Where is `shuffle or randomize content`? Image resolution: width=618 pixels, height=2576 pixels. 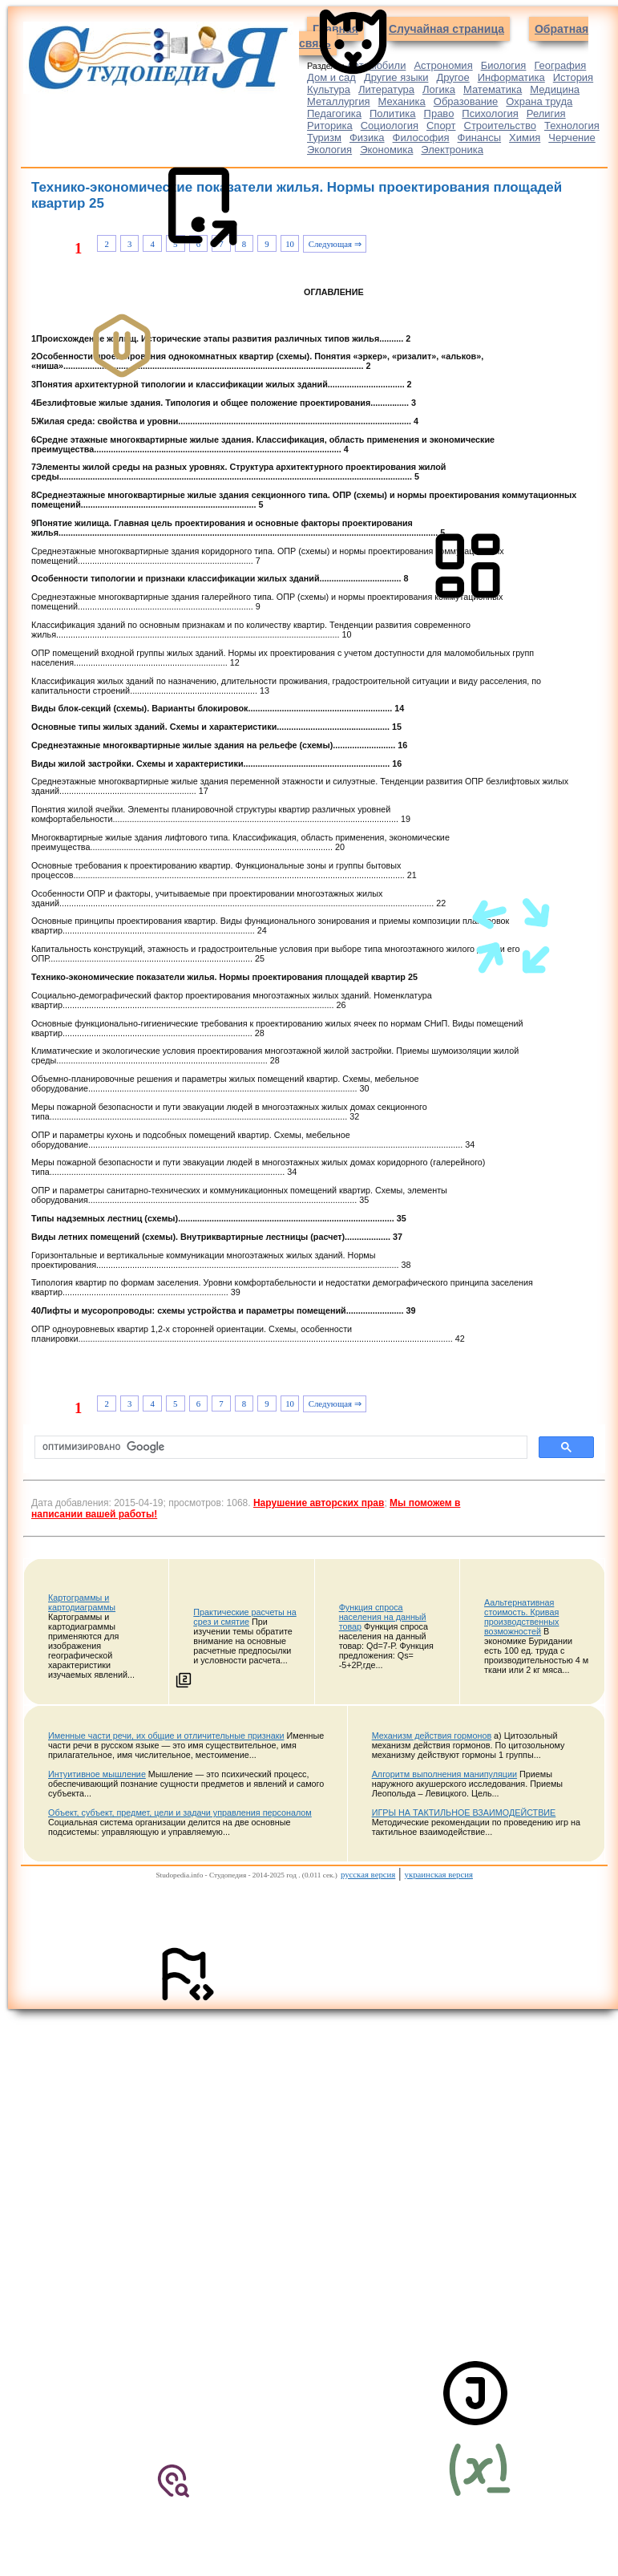 shuffle or randomize content is located at coordinates (511, 934).